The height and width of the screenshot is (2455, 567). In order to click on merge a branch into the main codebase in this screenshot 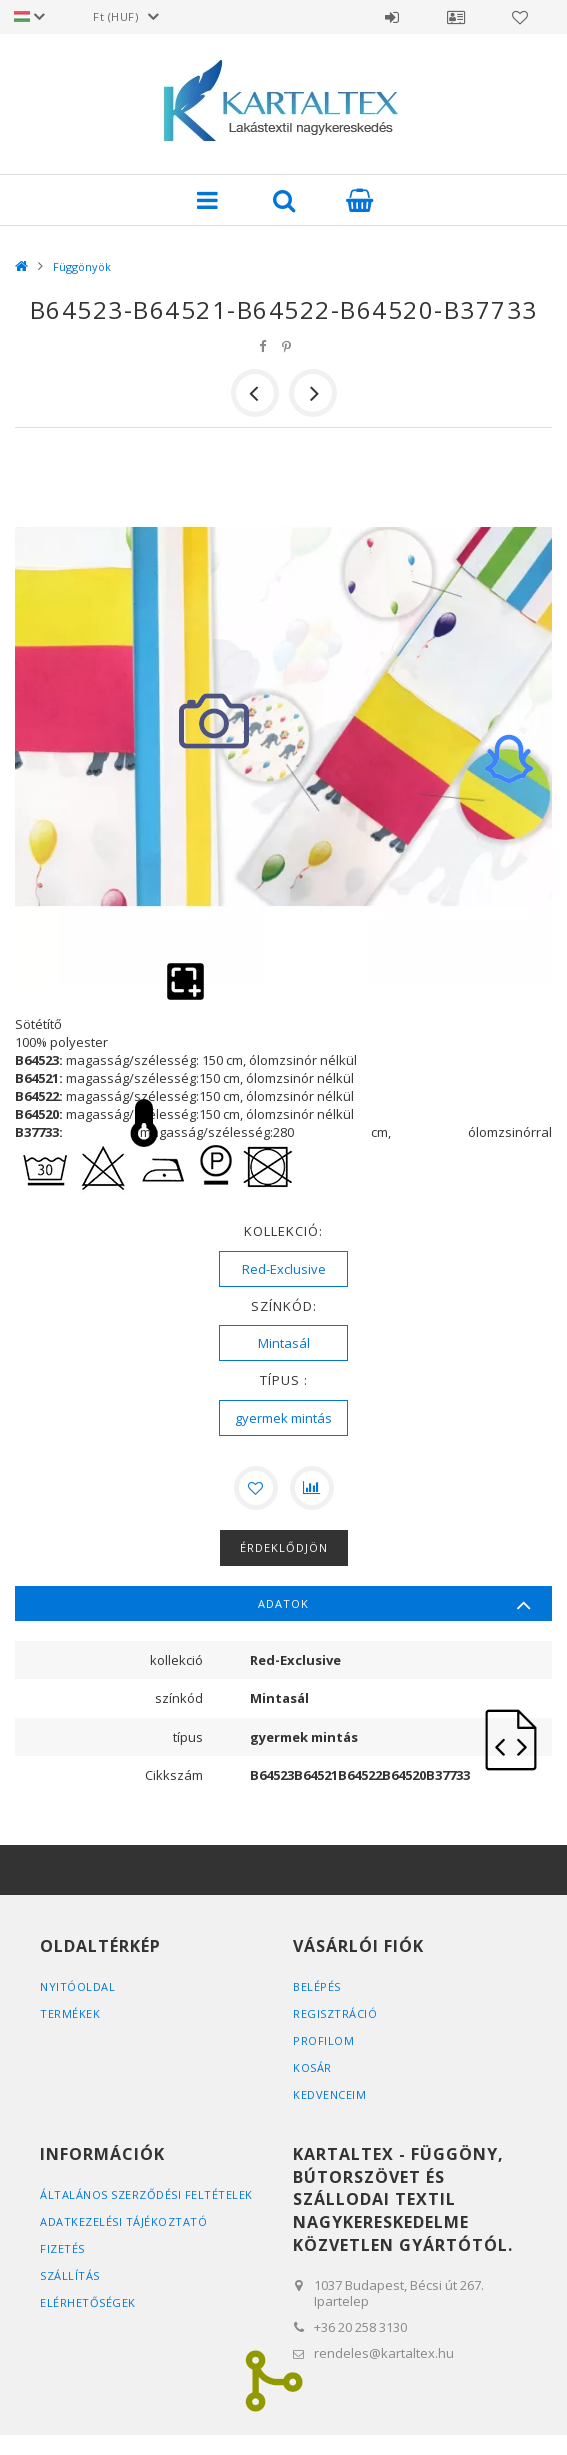, I will do `click(272, 2381)`.